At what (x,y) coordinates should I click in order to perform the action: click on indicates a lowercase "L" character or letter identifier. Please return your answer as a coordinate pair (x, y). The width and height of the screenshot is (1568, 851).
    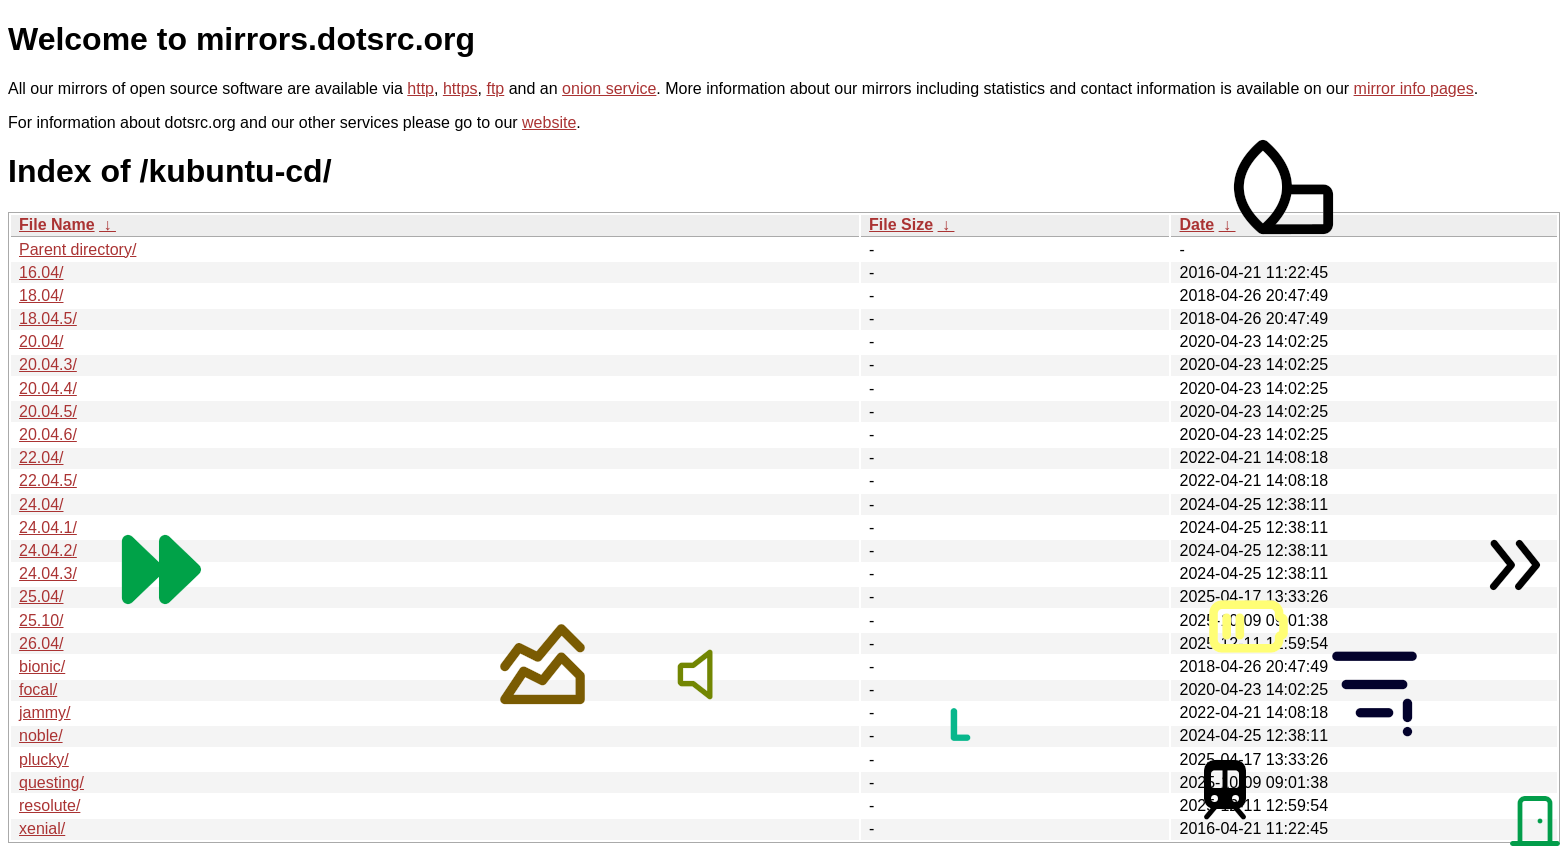
    Looking at the image, I should click on (960, 724).